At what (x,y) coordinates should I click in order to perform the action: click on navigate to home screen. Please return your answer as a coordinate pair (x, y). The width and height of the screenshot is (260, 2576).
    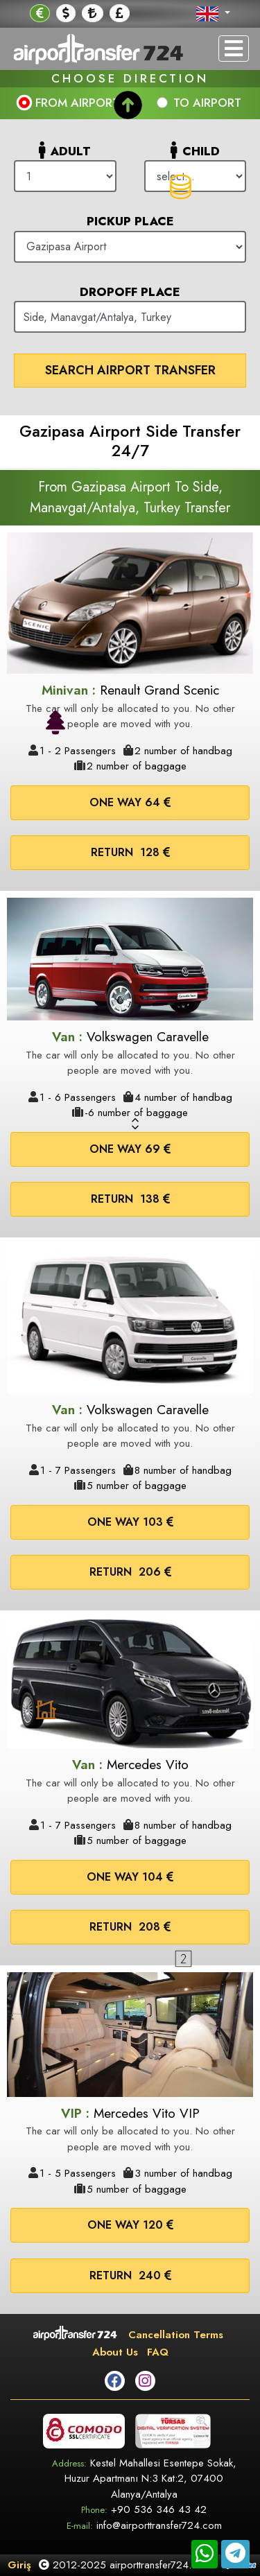
    Looking at the image, I should click on (46, 1709).